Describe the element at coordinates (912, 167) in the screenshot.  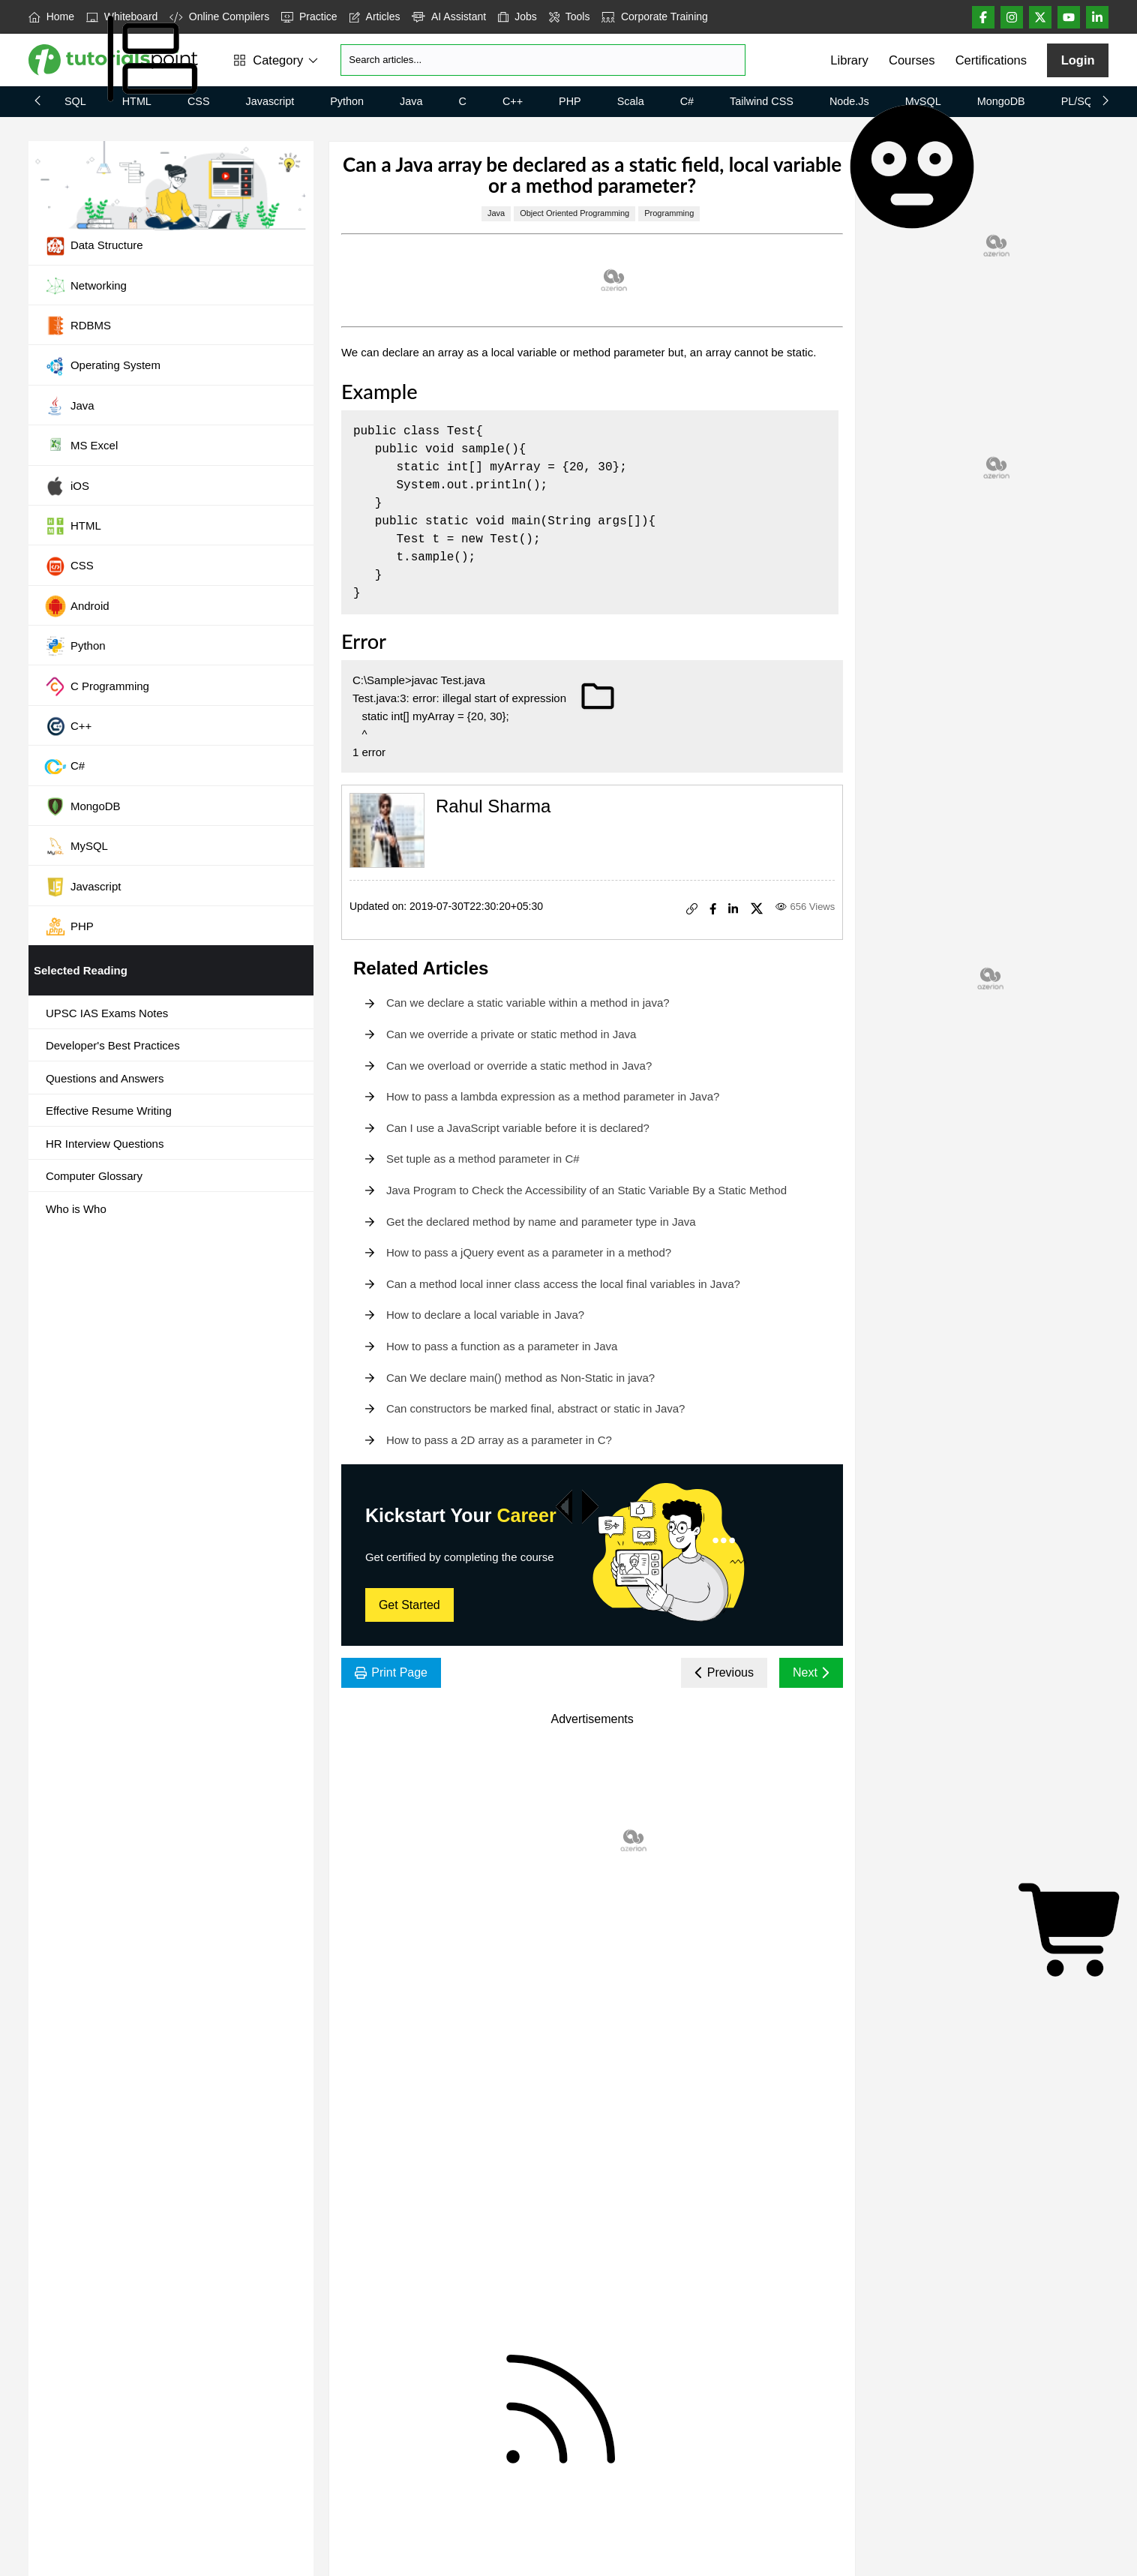
I see `react with embarrassment or surprise` at that location.